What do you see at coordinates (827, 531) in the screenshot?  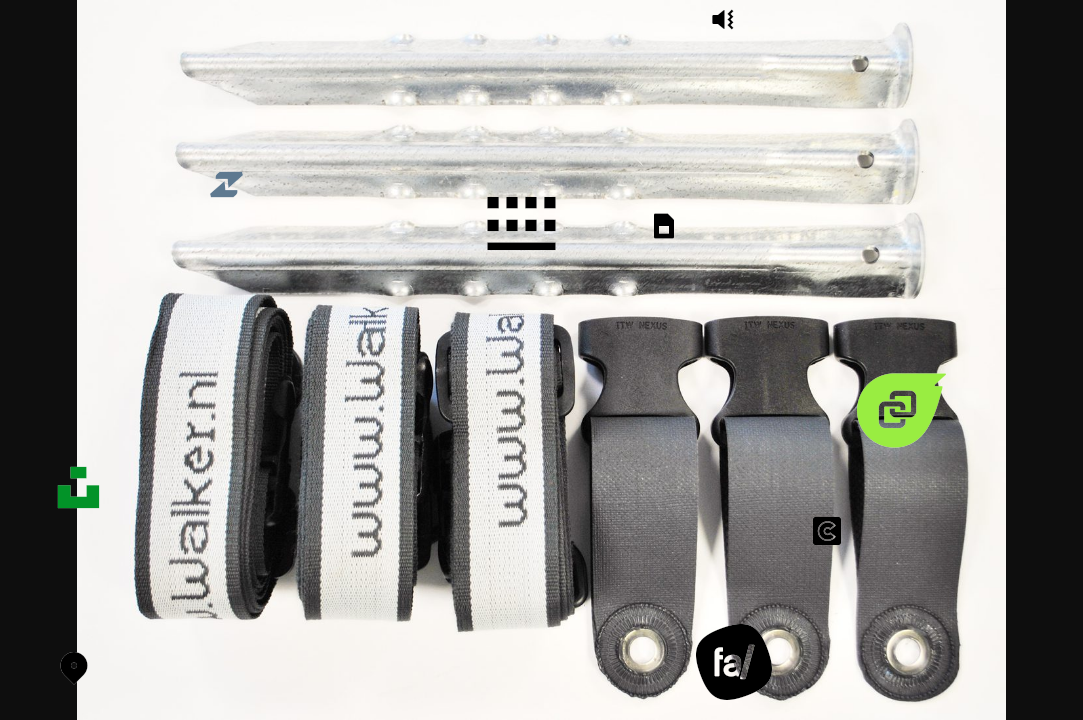 I see `cheerio library logo` at bounding box center [827, 531].